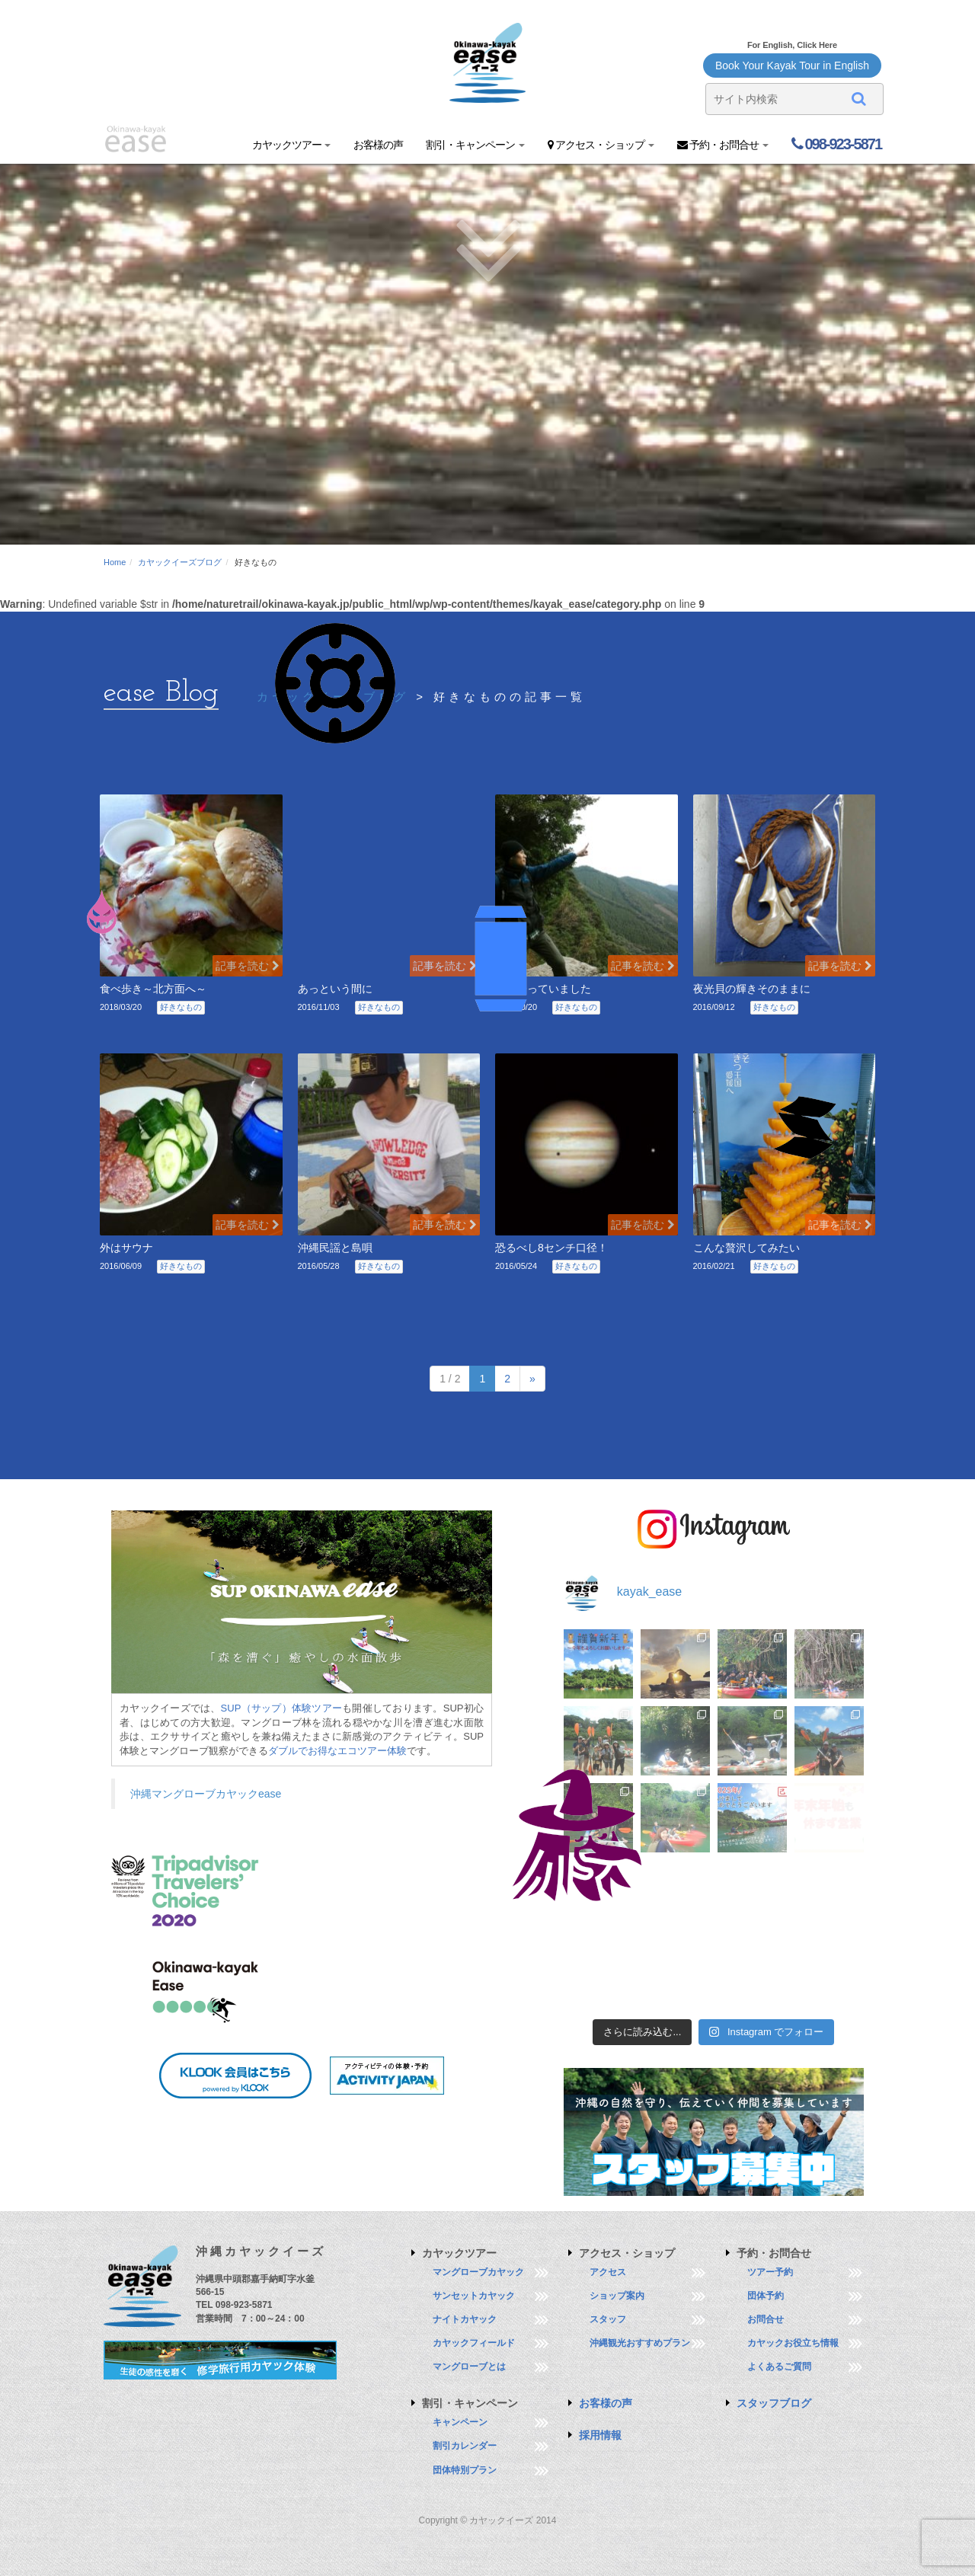  What do you see at coordinates (335, 683) in the screenshot?
I see `access game settings or options` at bounding box center [335, 683].